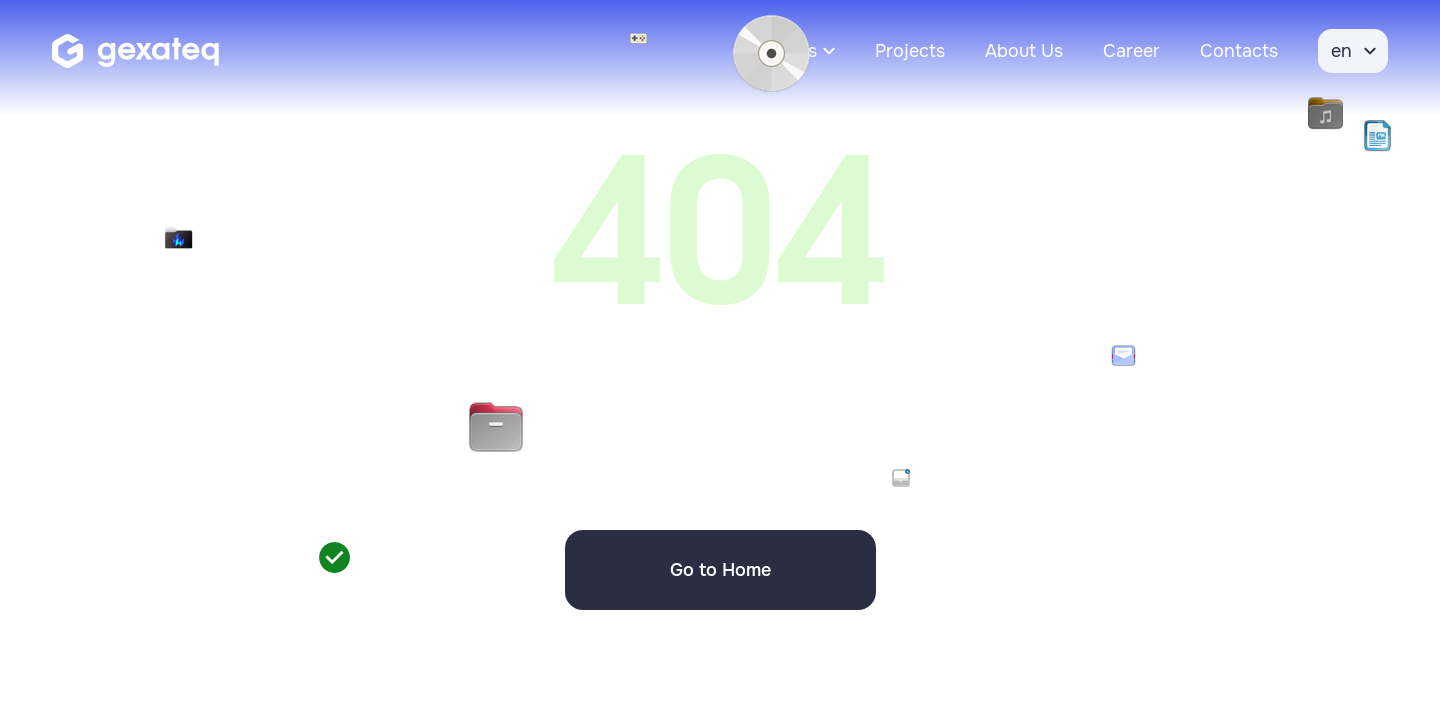 This screenshot has height=720, width=1440. I want to click on folder containing lit framework or library files, so click(178, 238).